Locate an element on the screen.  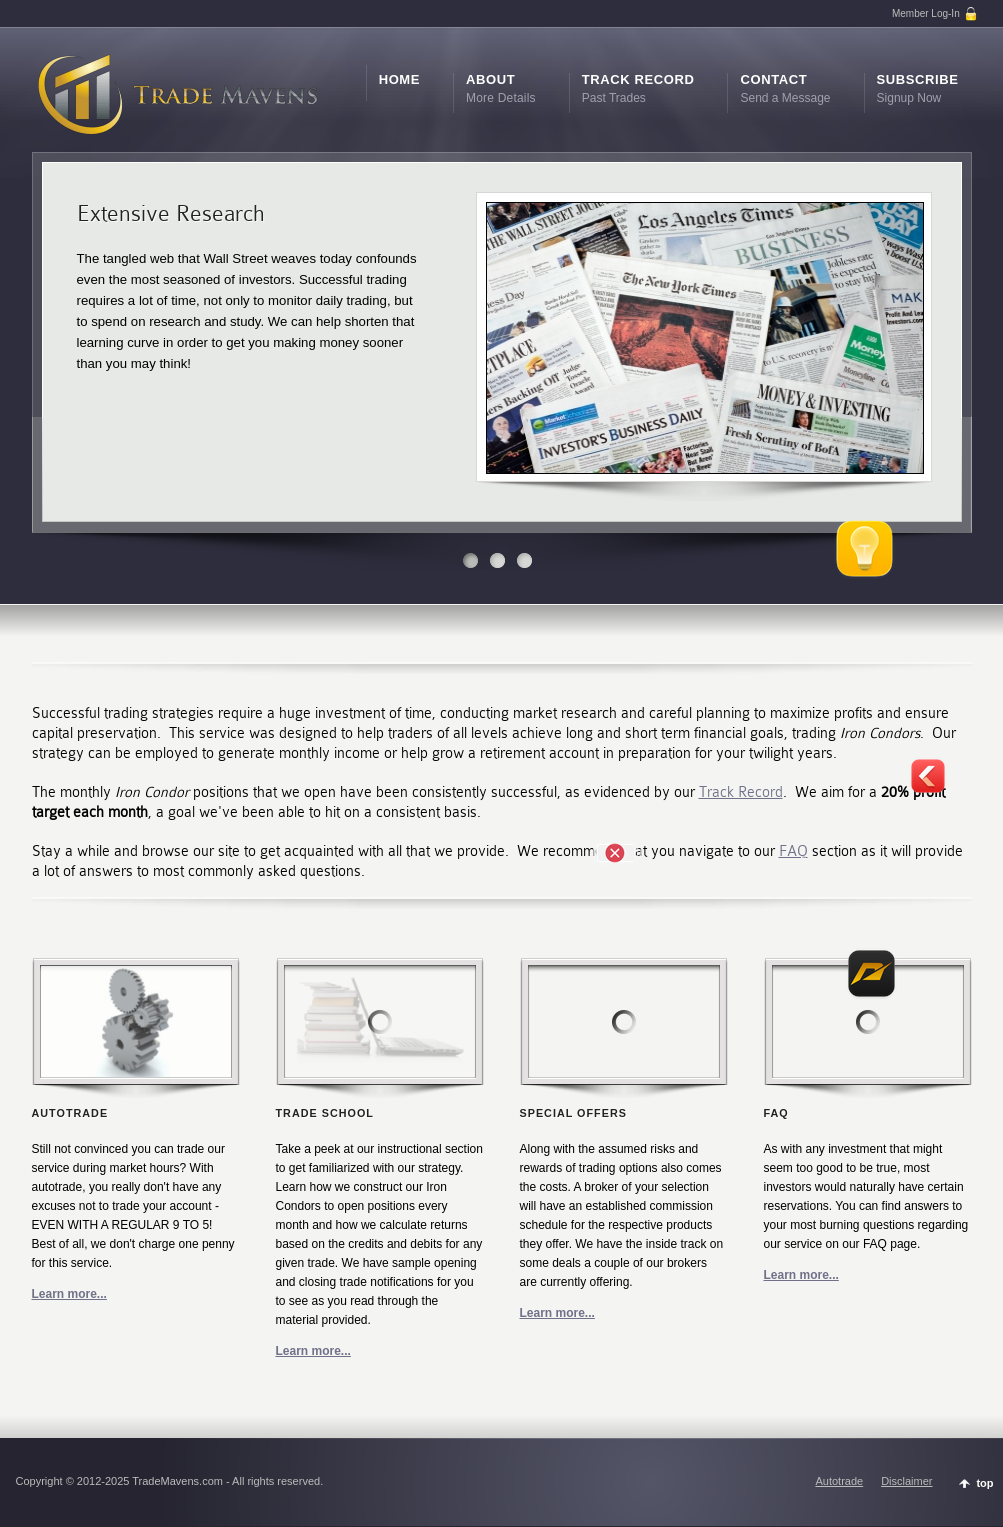
open haguichi VPN network manager is located at coordinates (928, 776).